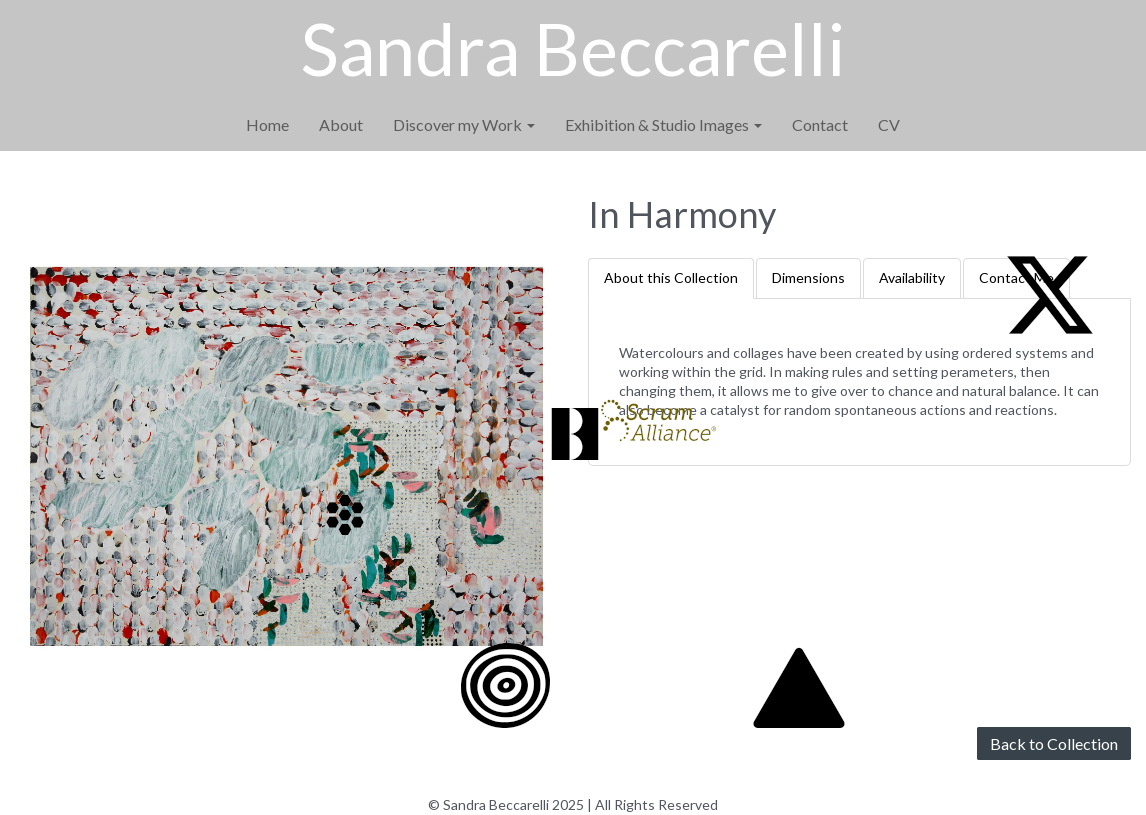 The image size is (1146, 815). What do you see at coordinates (345, 515) in the screenshot?
I see `miraheze wiki hosting platform logo` at bounding box center [345, 515].